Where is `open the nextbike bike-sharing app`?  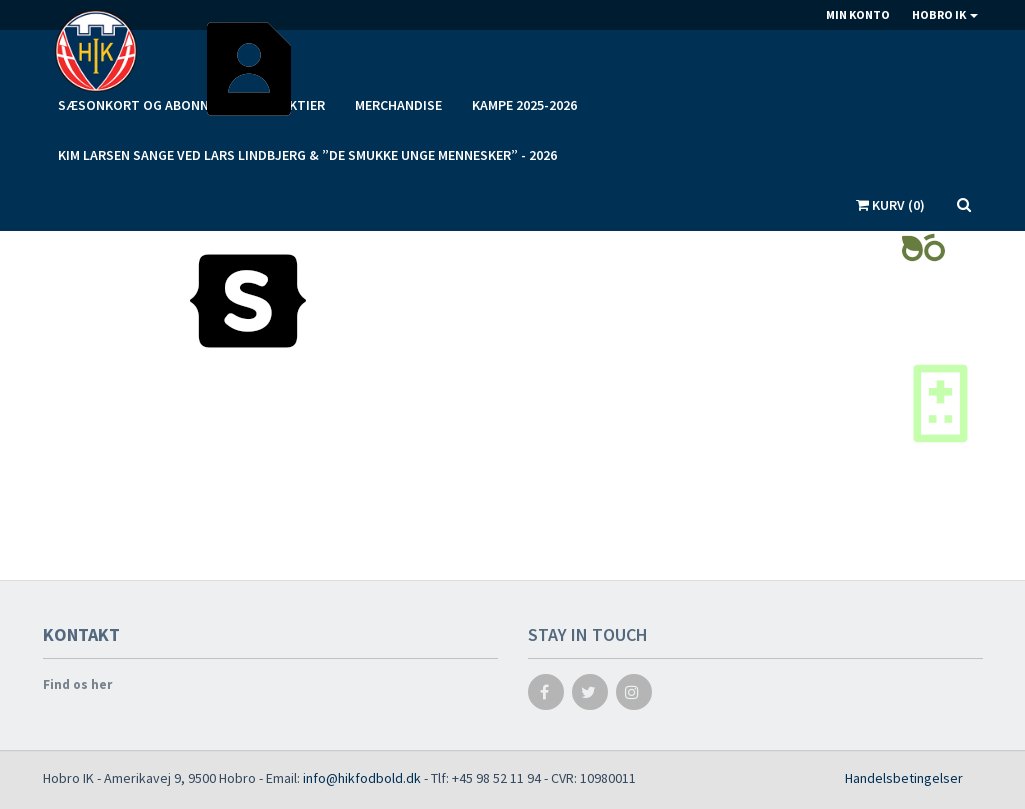 open the nextbike bike-sharing app is located at coordinates (923, 247).